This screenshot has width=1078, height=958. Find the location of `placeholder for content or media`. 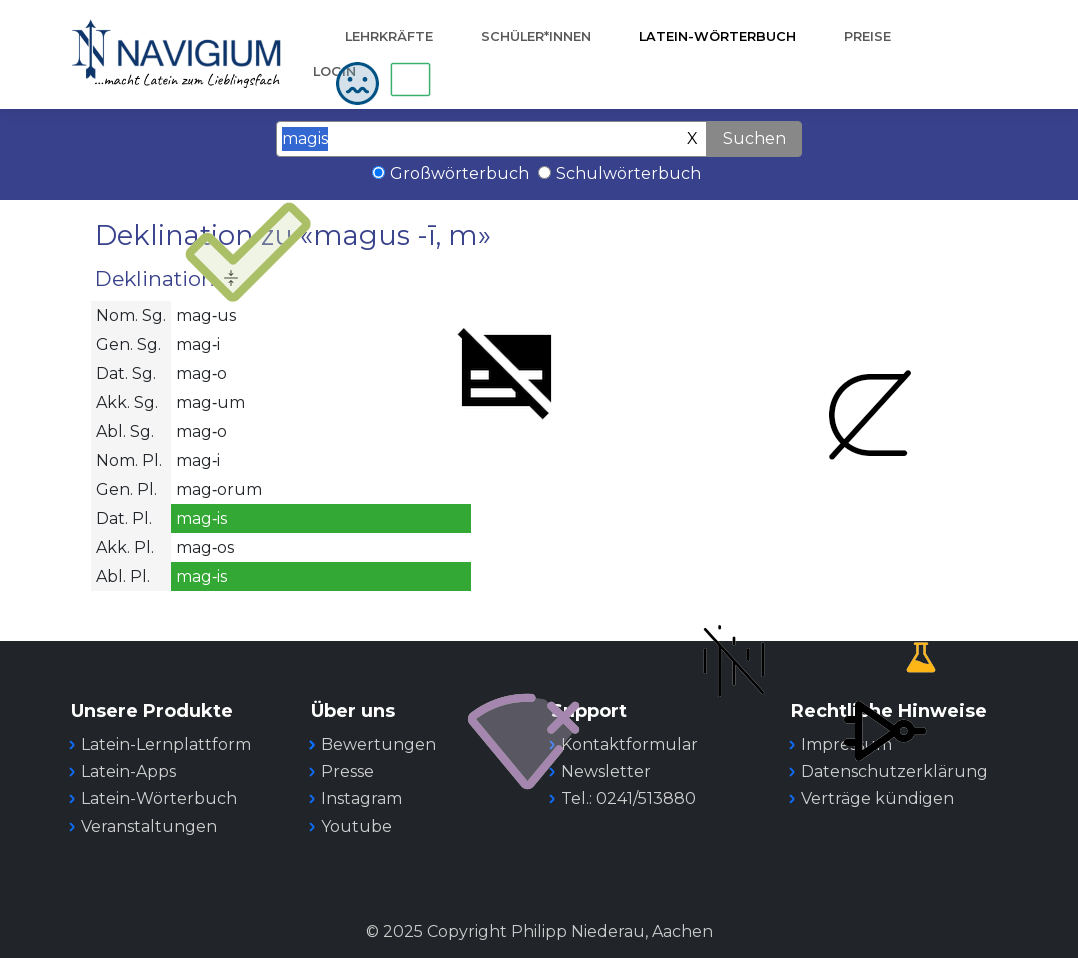

placeholder for content or media is located at coordinates (410, 79).